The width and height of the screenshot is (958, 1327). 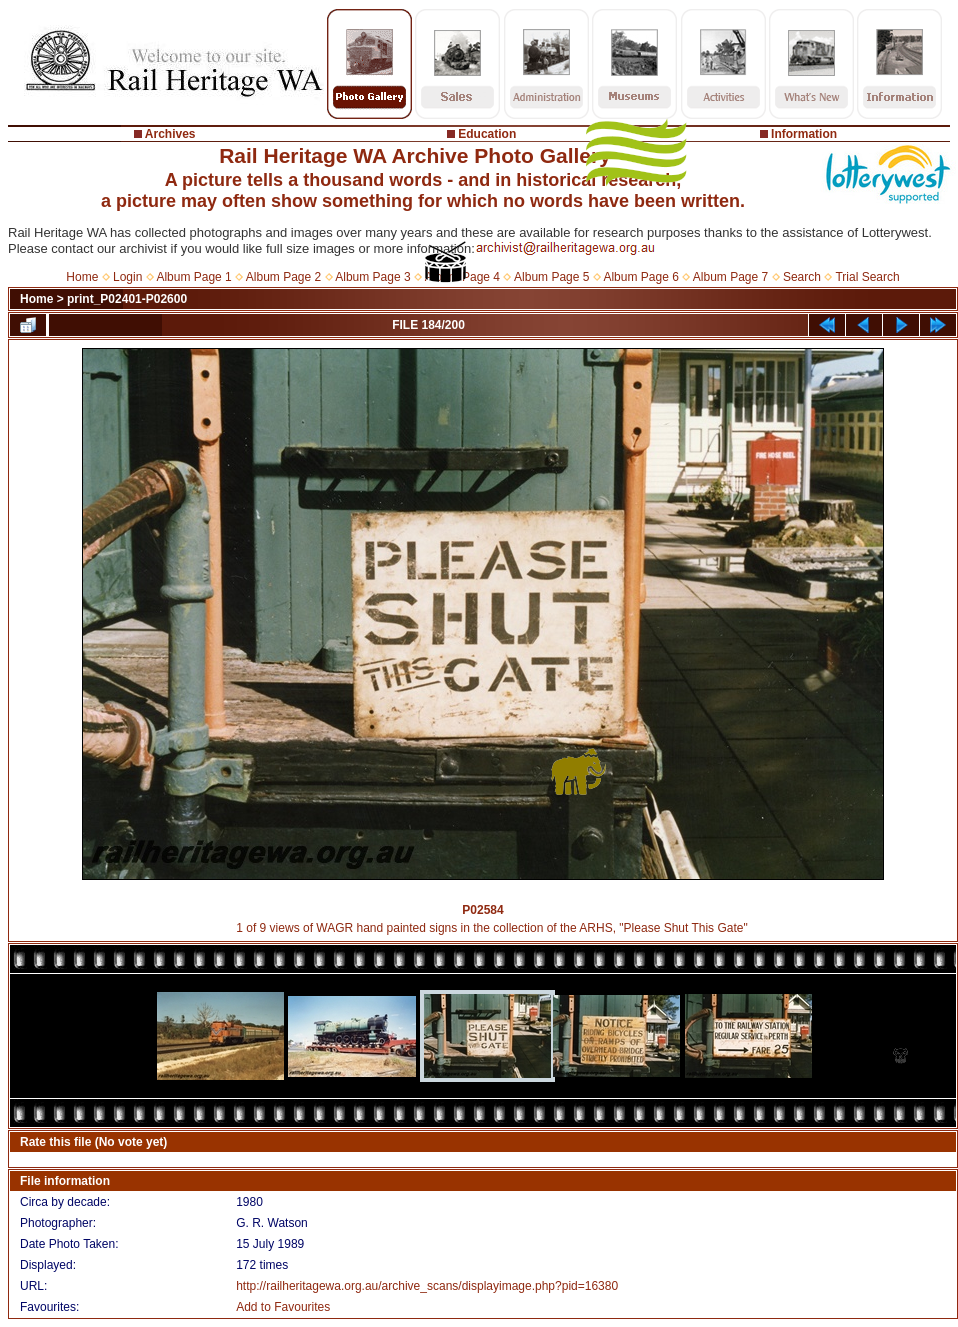 What do you see at coordinates (578, 771) in the screenshot?
I see `prehistoric or ice age themed game category` at bounding box center [578, 771].